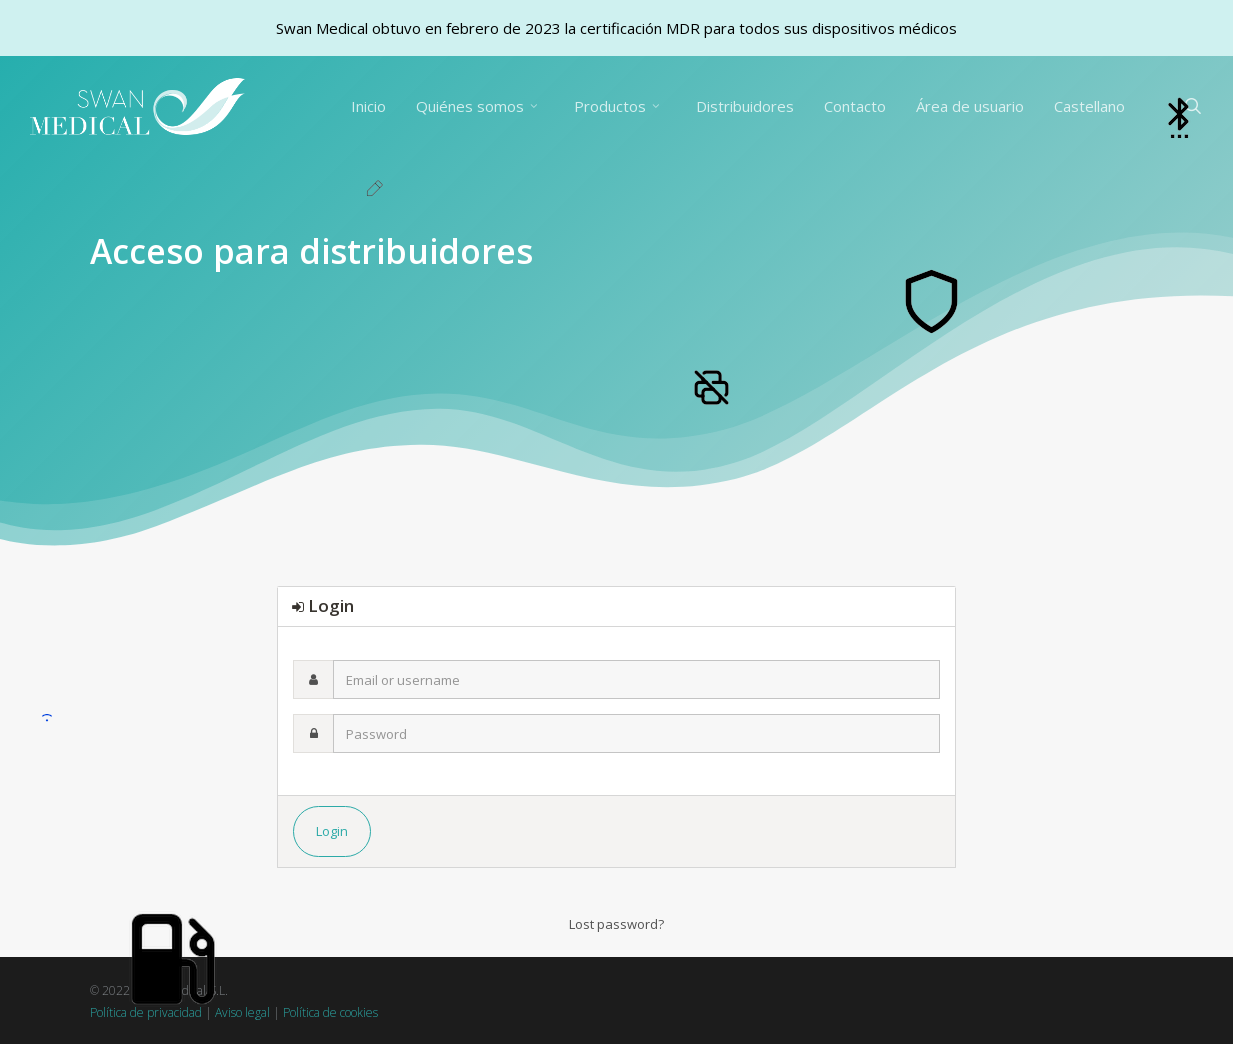  Describe the element at coordinates (172, 959) in the screenshot. I see `find nearby gas stations` at that location.